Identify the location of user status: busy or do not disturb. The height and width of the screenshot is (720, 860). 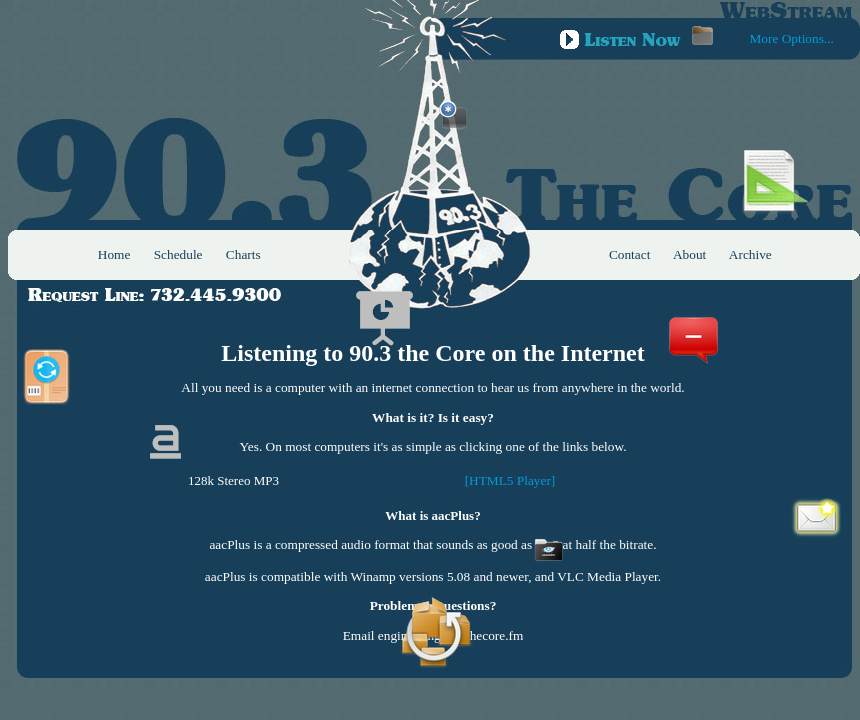
(694, 340).